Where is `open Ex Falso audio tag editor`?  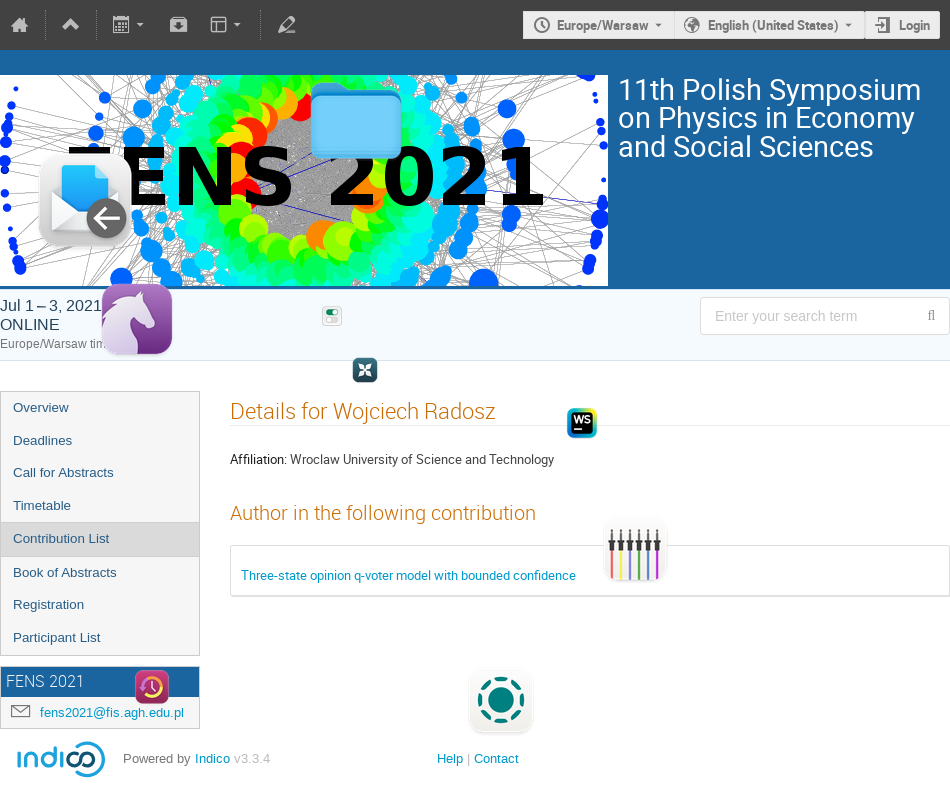
open Ex Falso audio tag editor is located at coordinates (365, 370).